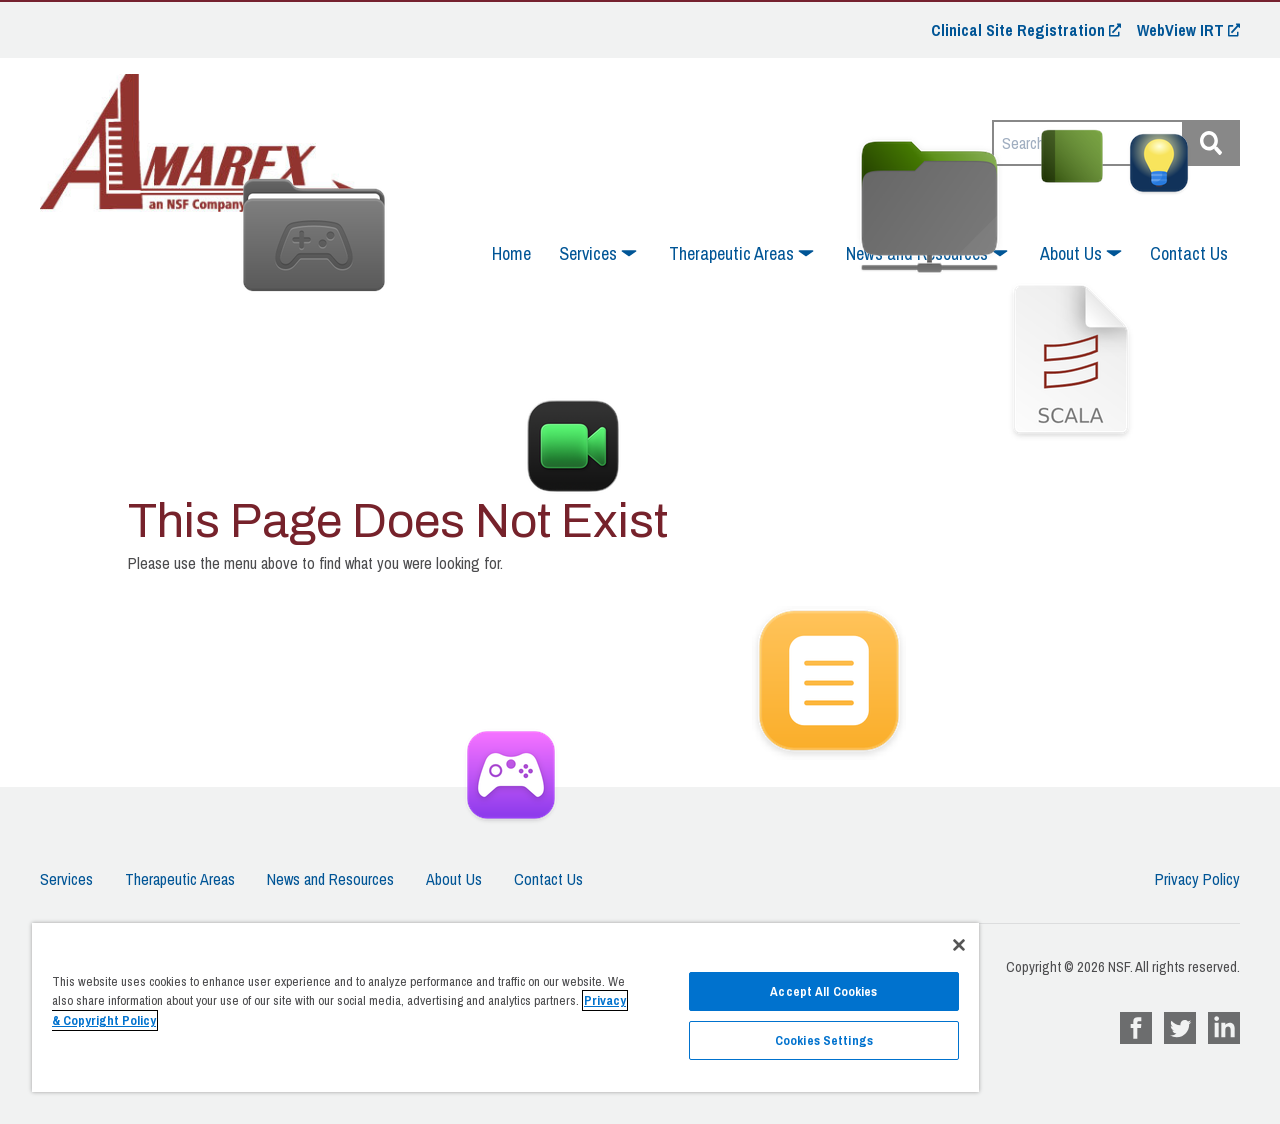 Image resolution: width=1280 pixels, height=1124 pixels. Describe the element at coordinates (1072, 154) in the screenshot. I see `access desktop folder` at that location.